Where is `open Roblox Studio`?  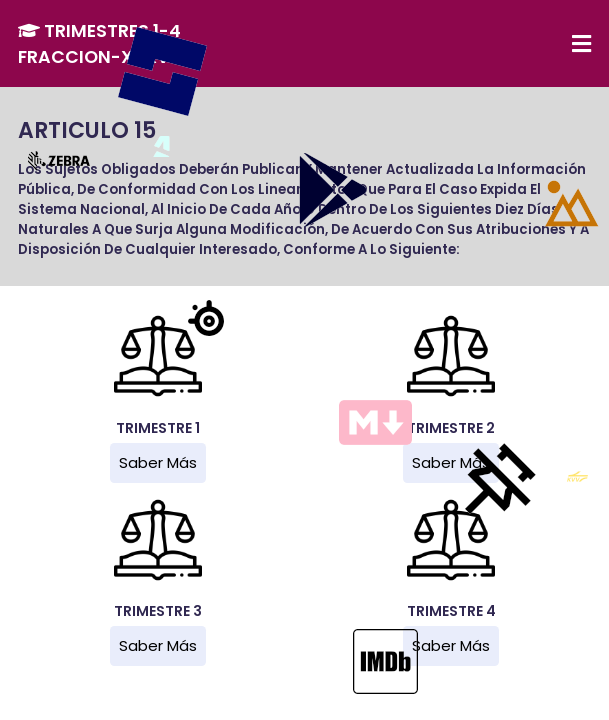
open Roblox Studio is located at coordinates (162, 71).